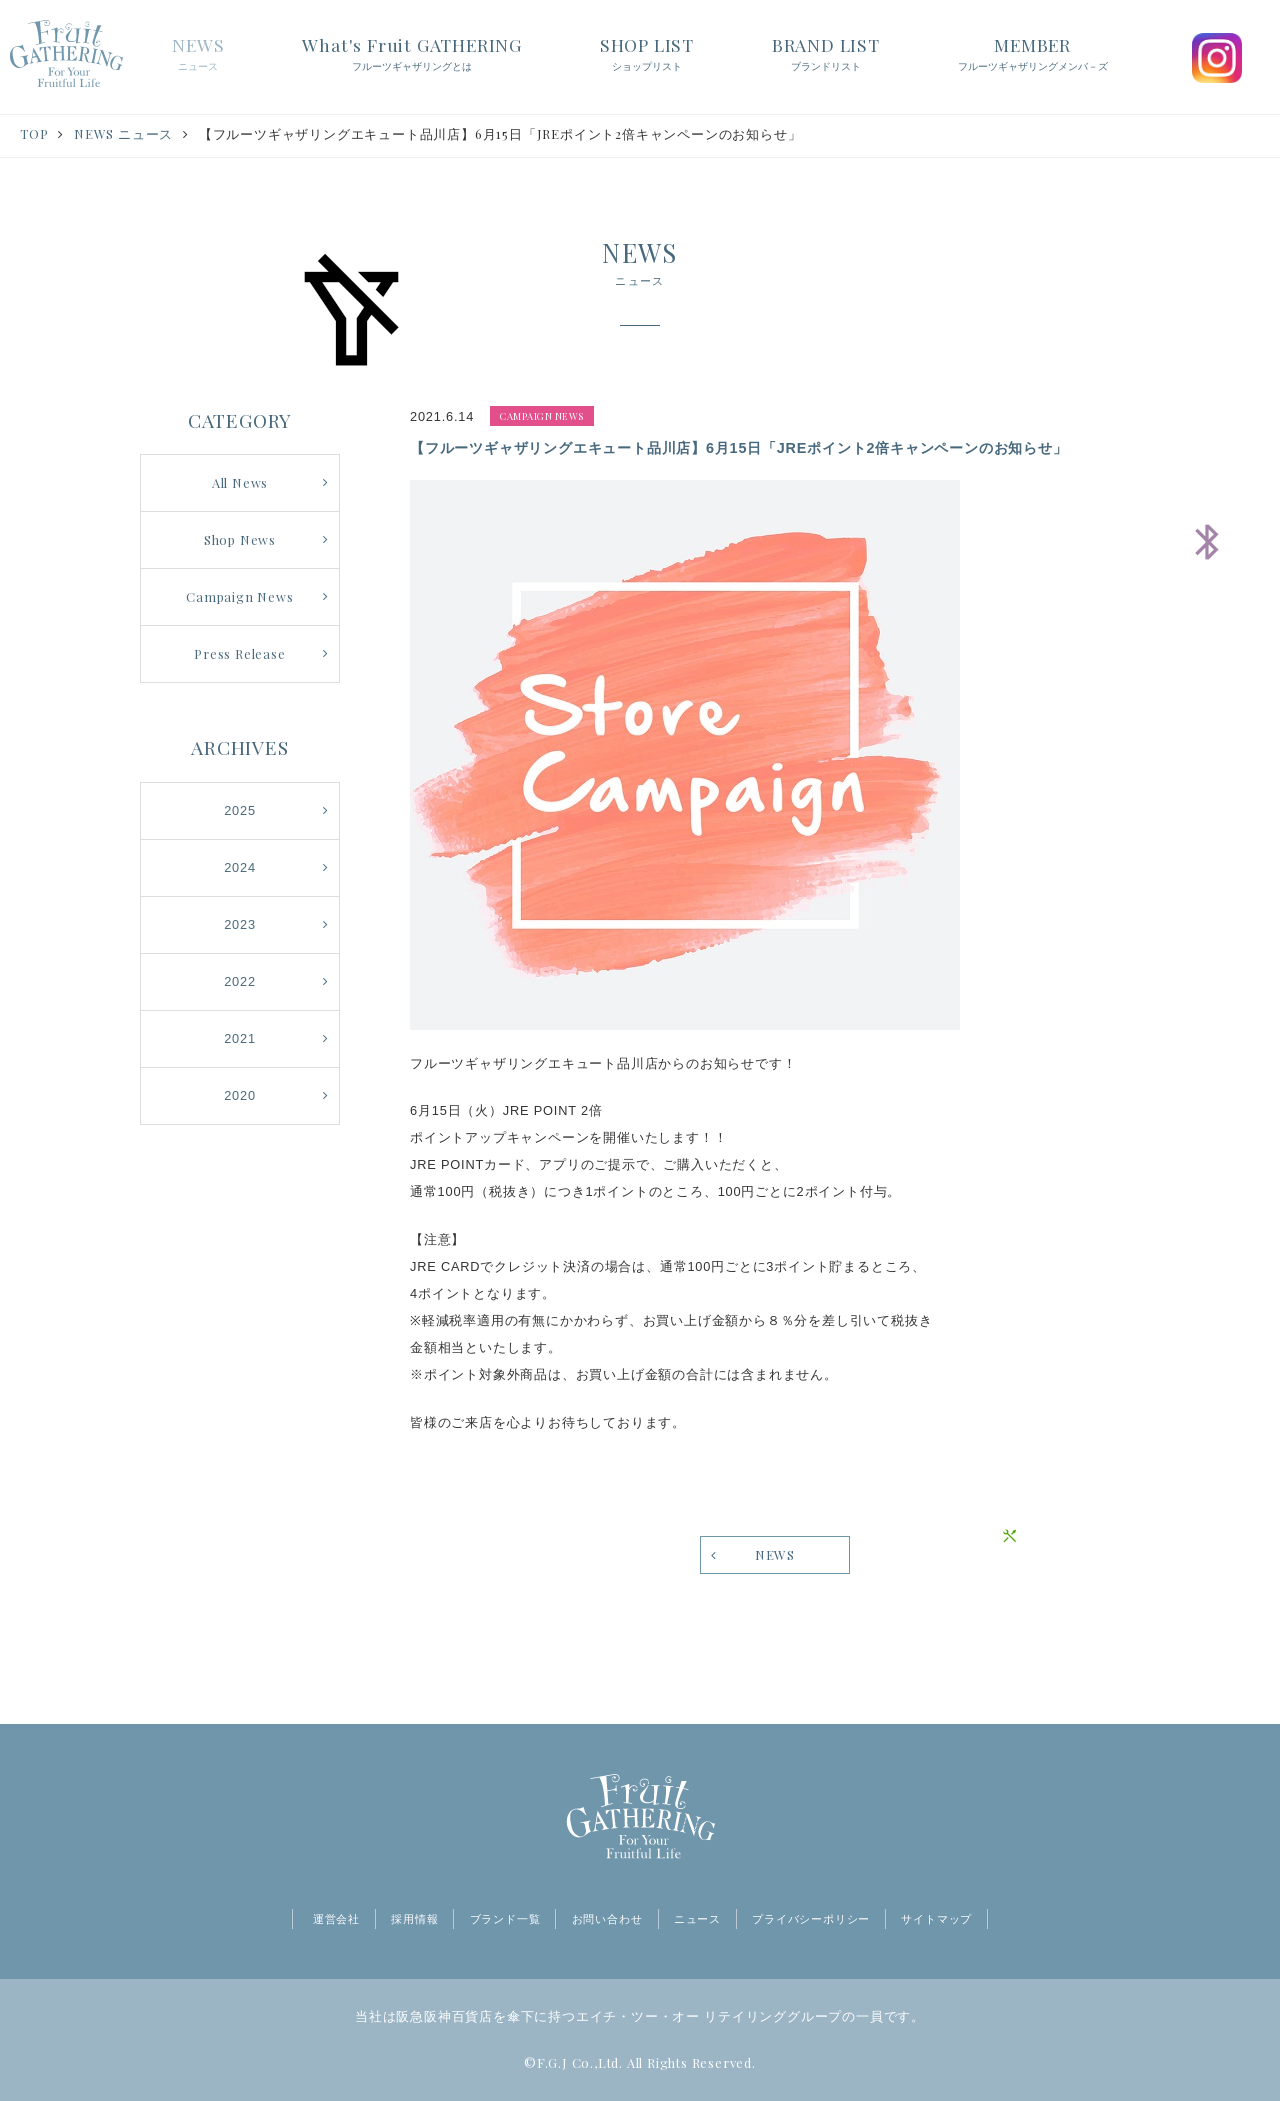 Image resolution: width=1280 pixels, height=2101 pixels. What do you see at coordinates (351, 313) in the screenshot?
I see `clear all active filters` at bounding box center [351, 313].